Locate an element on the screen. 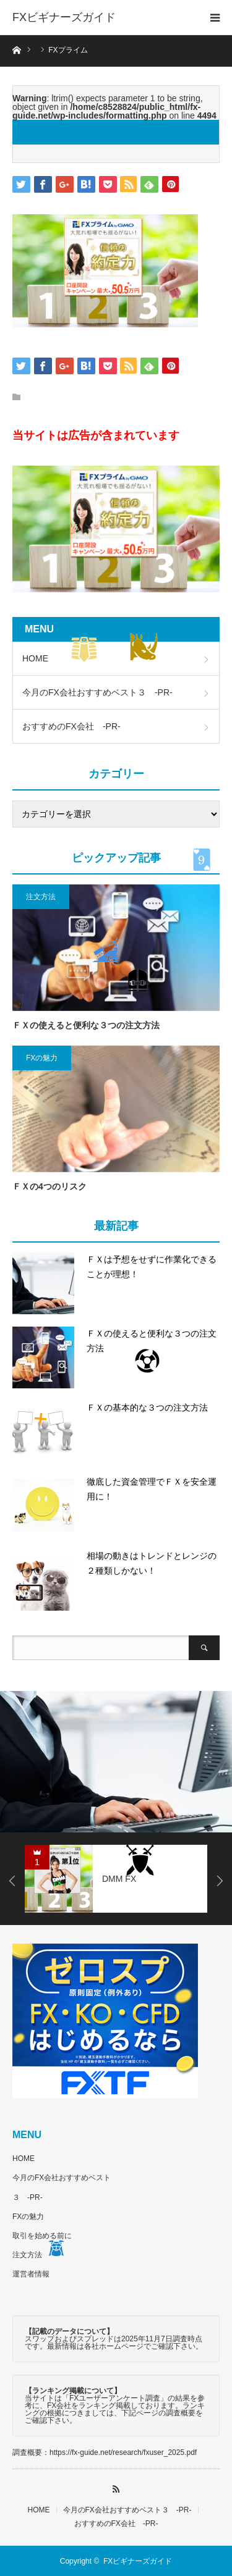 The image size is (232, 2576). a locked or inaccessible area in a game is located at coordinates (137, 979).